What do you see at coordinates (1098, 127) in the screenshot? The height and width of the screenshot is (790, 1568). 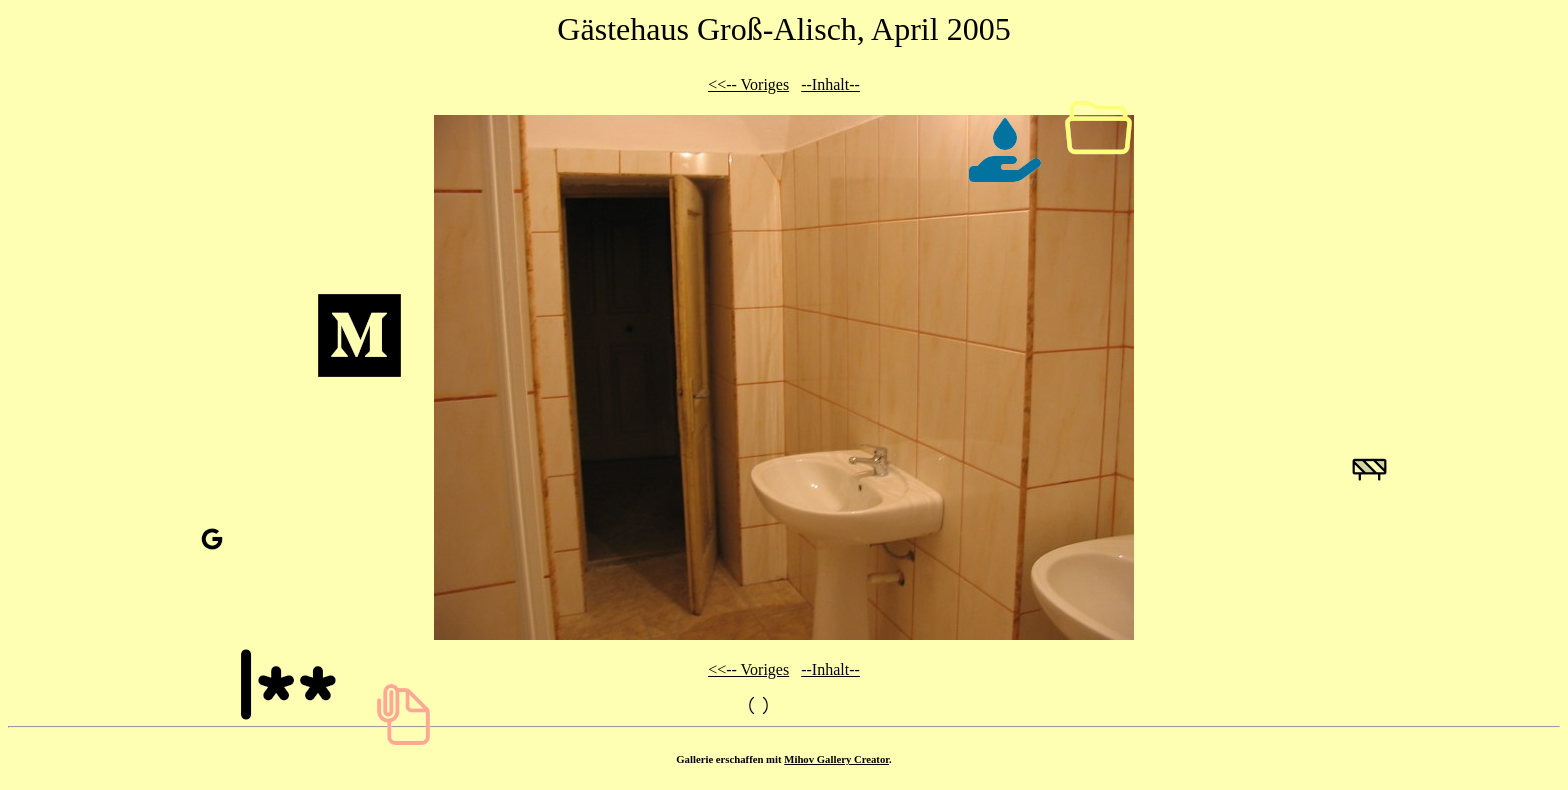 I see `open folder to view contents` at bounding box center [1098, 127].